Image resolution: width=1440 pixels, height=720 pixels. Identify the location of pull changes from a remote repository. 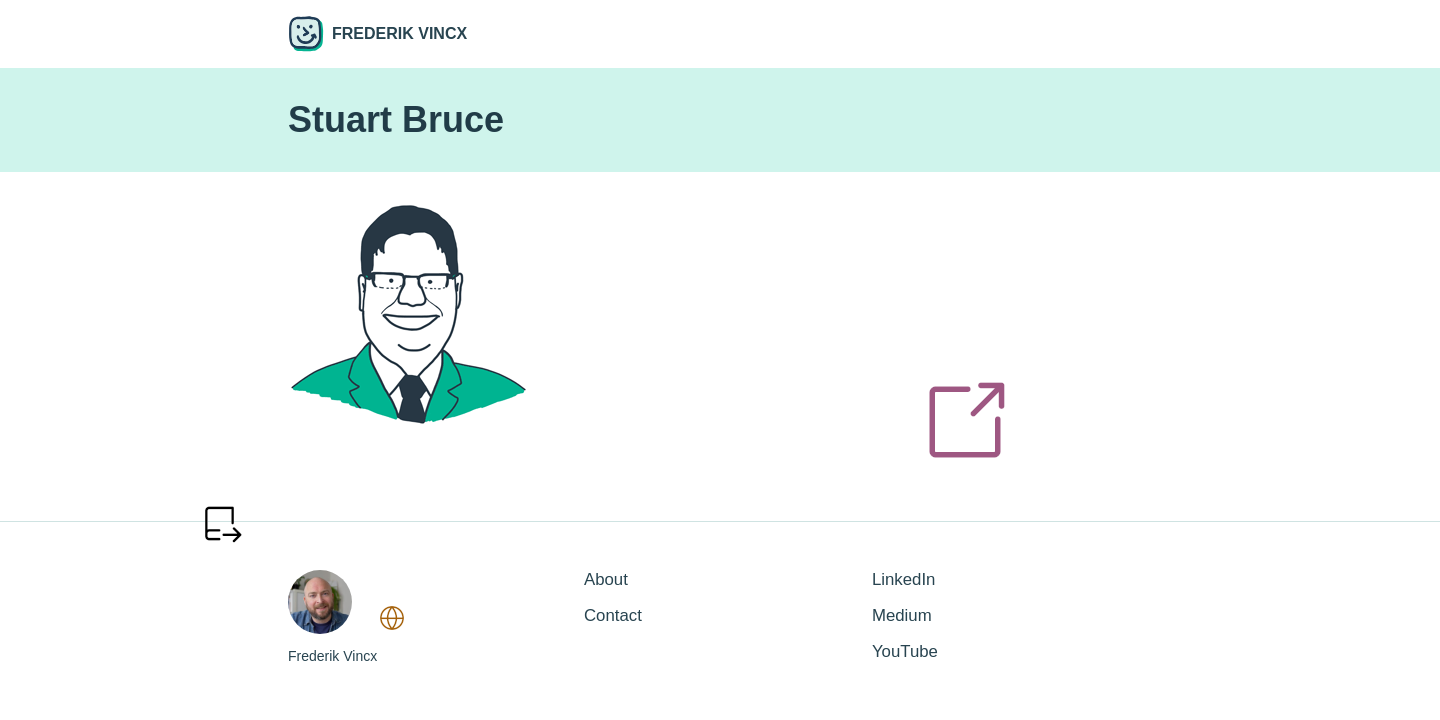
(222, 526).